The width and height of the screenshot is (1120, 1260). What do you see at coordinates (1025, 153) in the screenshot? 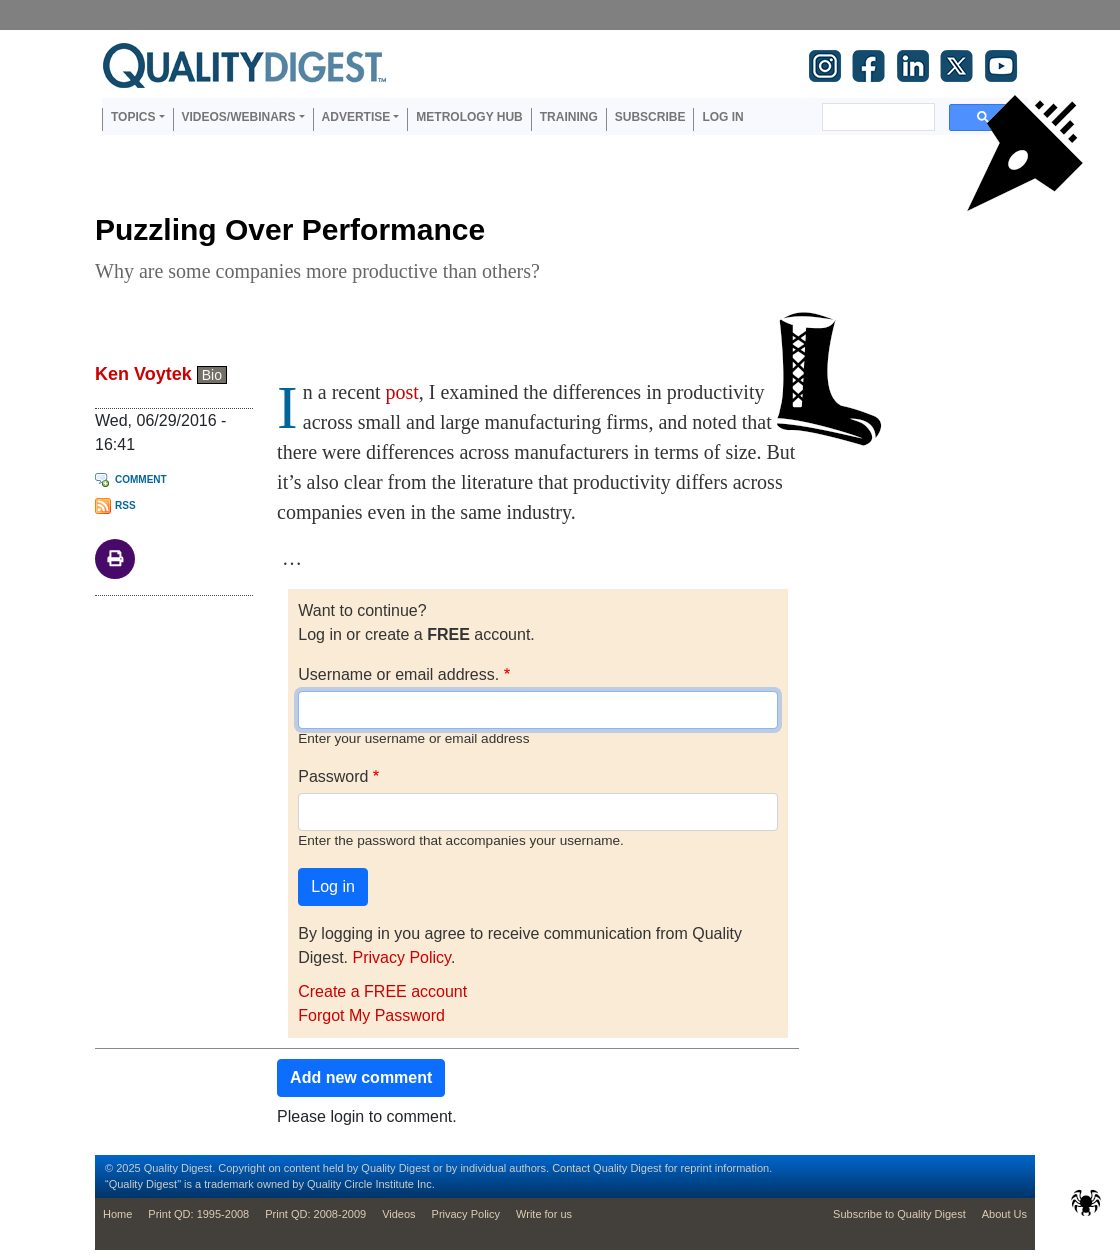
I see `select light fighter spacecraft class` at bounding box center [1025, 153].